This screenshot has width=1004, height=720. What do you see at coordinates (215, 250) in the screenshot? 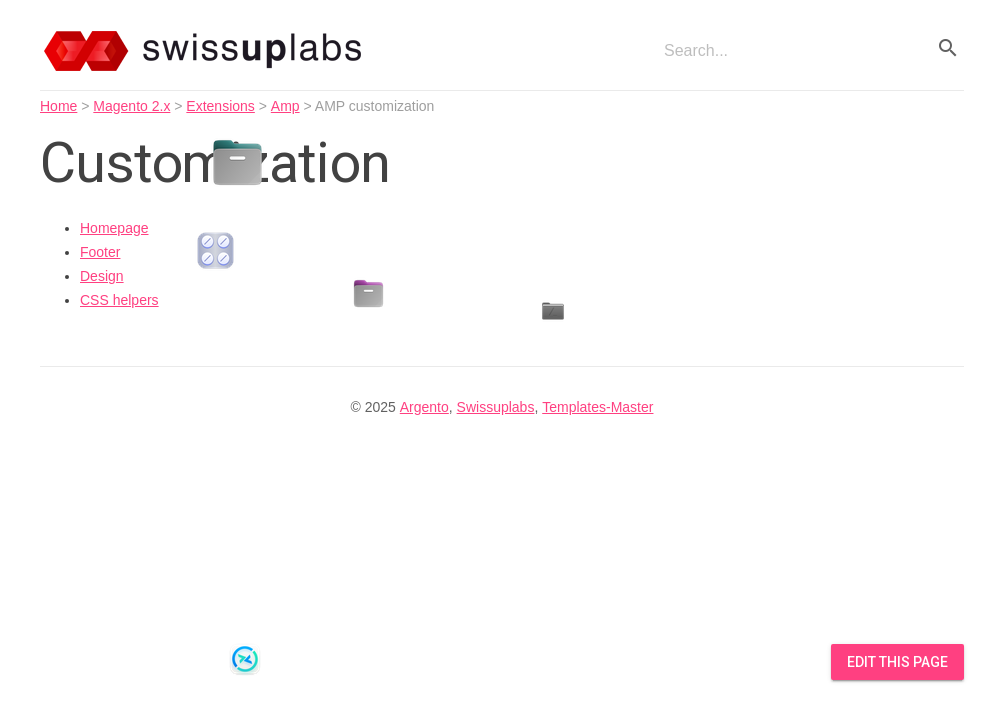
I see `open Dosage medication tracking app` at bounding box center [215, 250].